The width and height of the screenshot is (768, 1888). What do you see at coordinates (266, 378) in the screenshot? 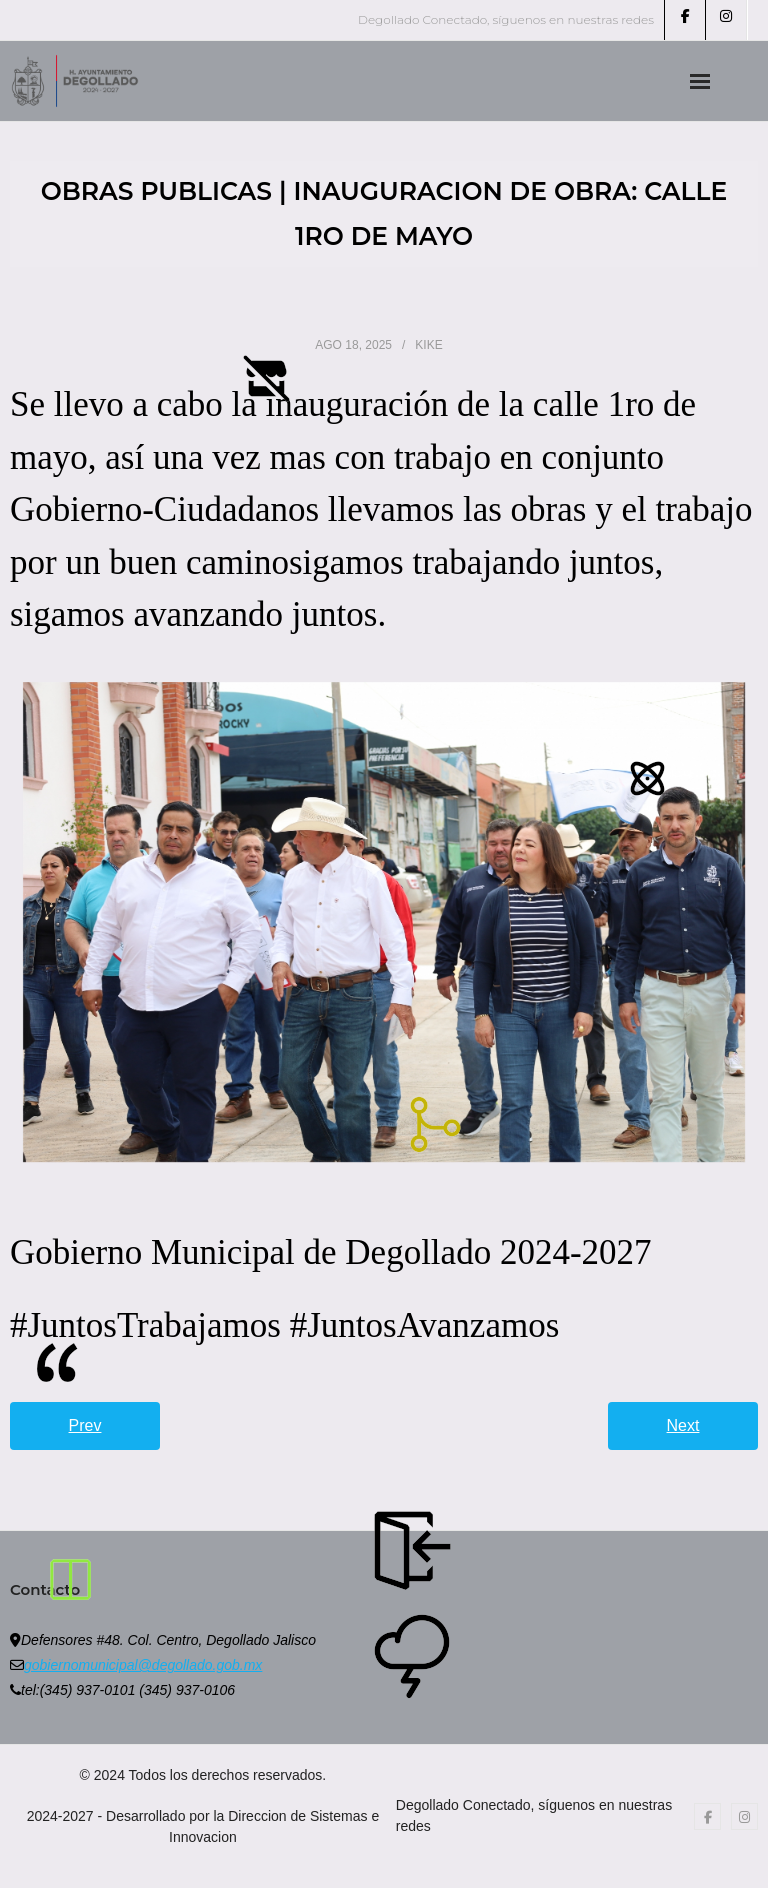
I see `indicates a store or shop is closed` at bounding box center [266, 378].